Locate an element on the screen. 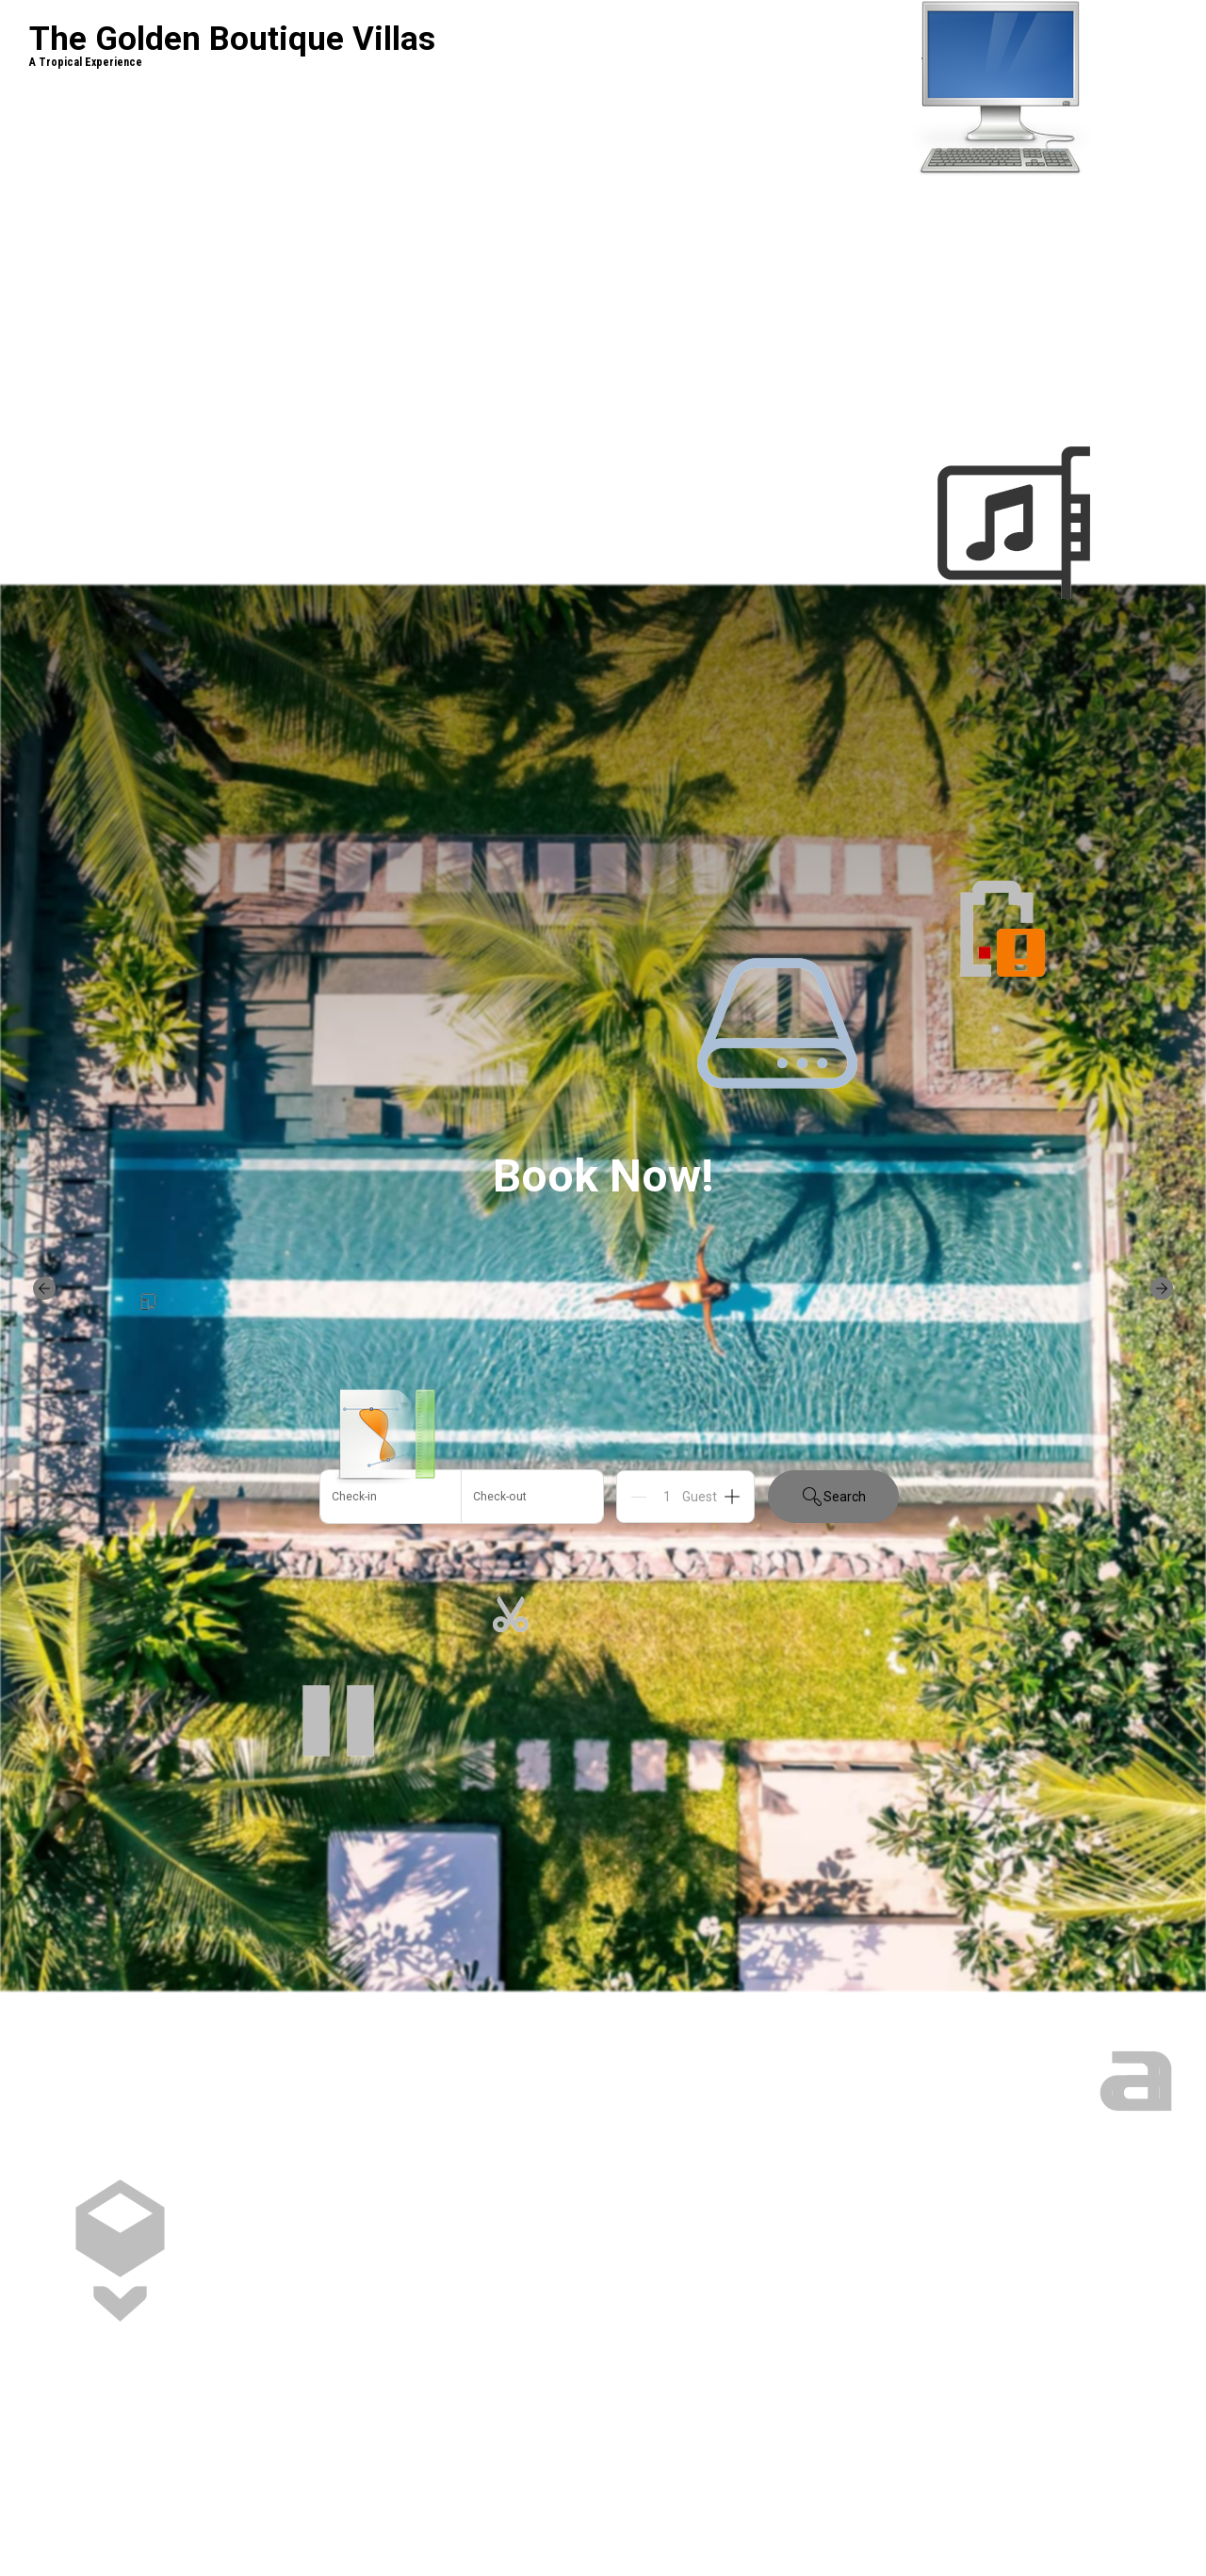  a vector drawing or illustration template file is located at coordinates (385, 1434).